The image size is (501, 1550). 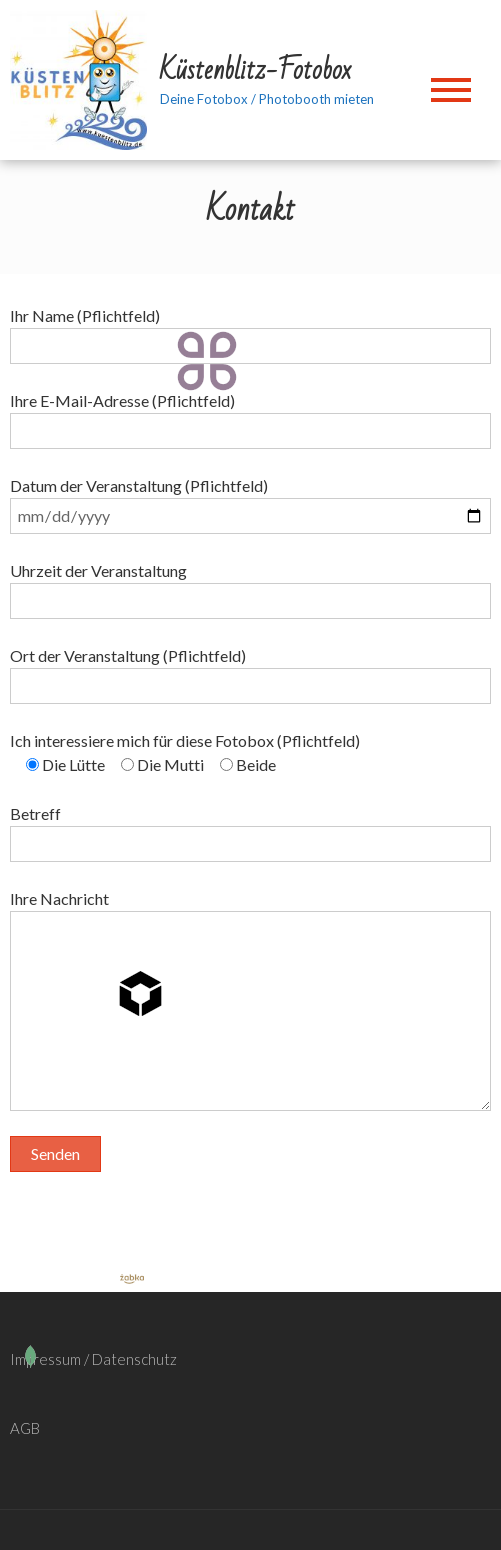 I want to click on MongoDB database service logo, so click(x=30, y=1356).